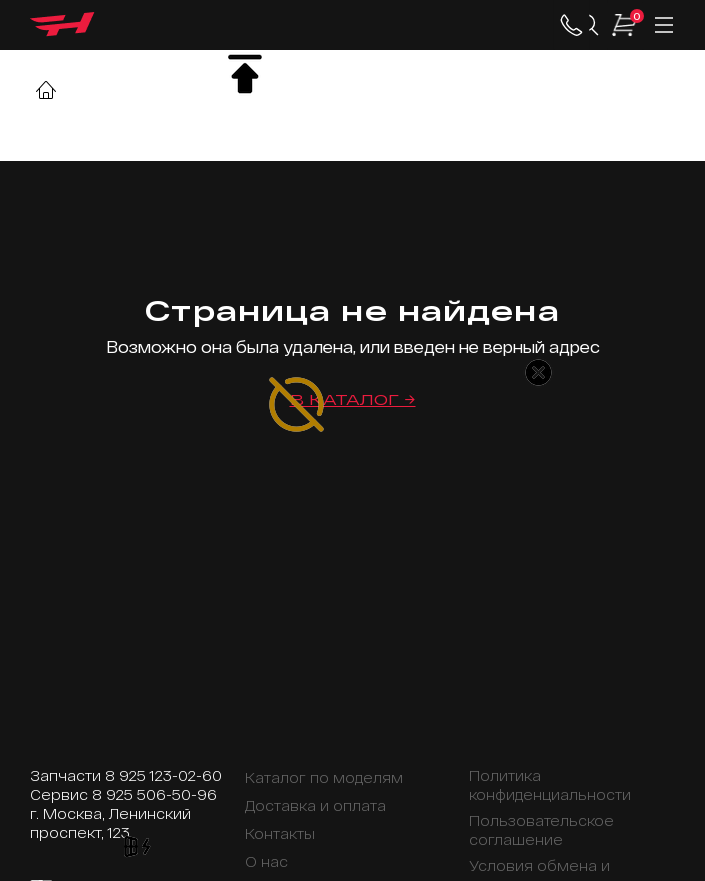  Describe the element at coordinates (538, 372) in the screenshot. I see `cancel or close the current action` at that location.